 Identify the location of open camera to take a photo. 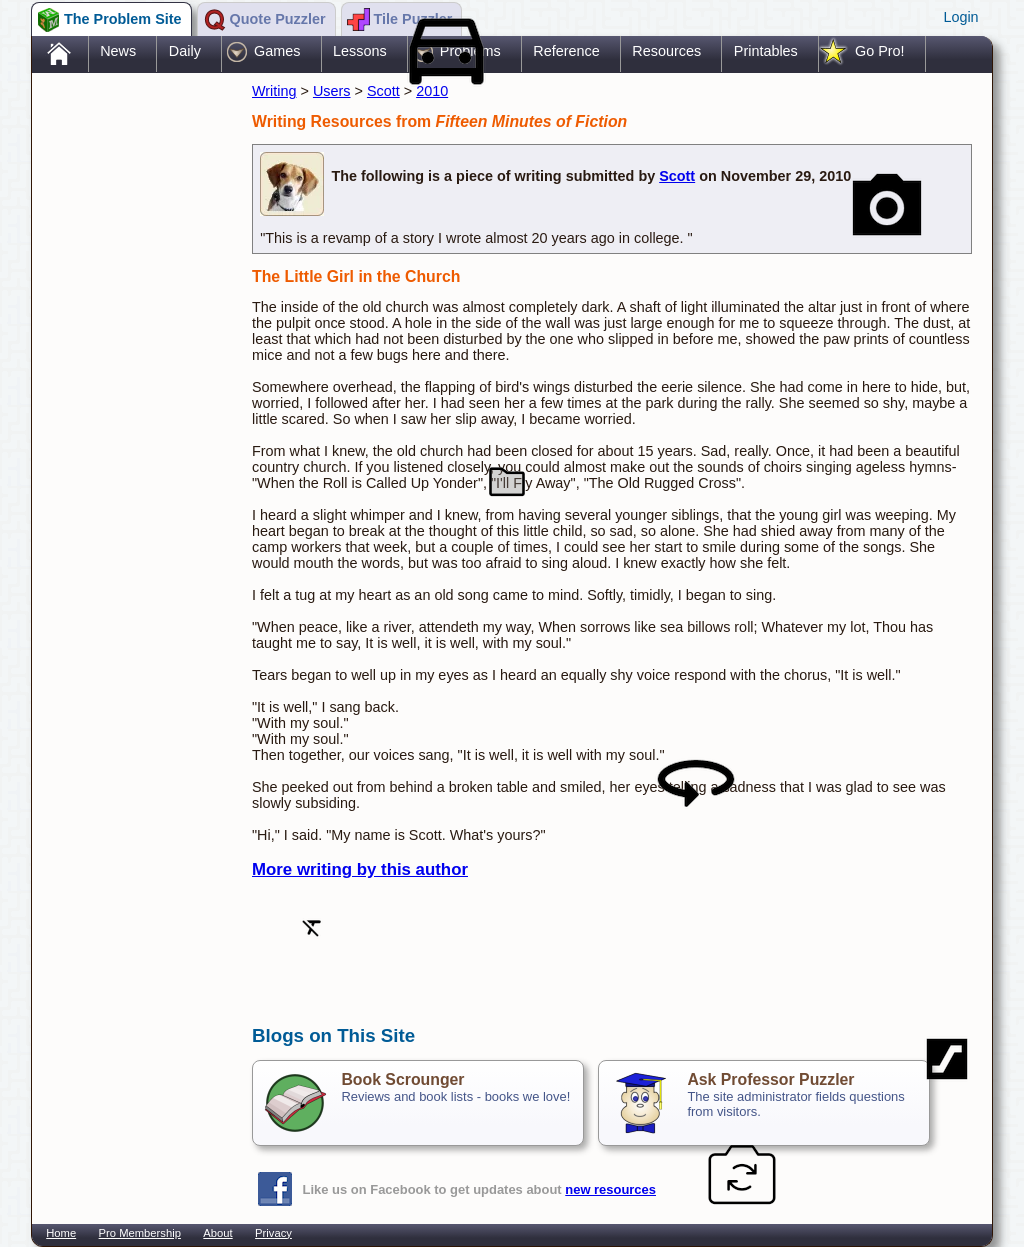
(887, 208).